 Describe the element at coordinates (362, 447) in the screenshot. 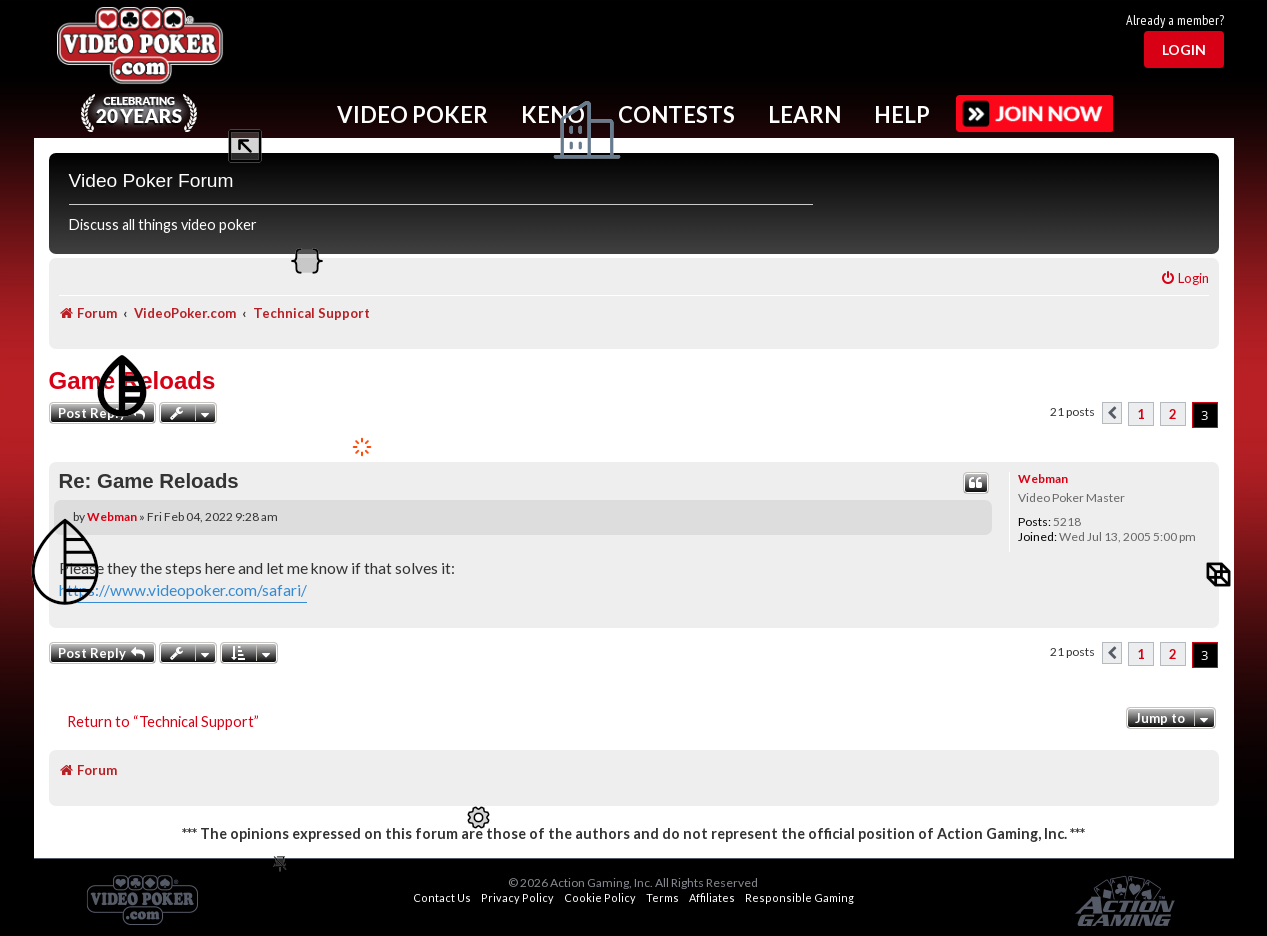

I see `indicates content is loading` at that location.